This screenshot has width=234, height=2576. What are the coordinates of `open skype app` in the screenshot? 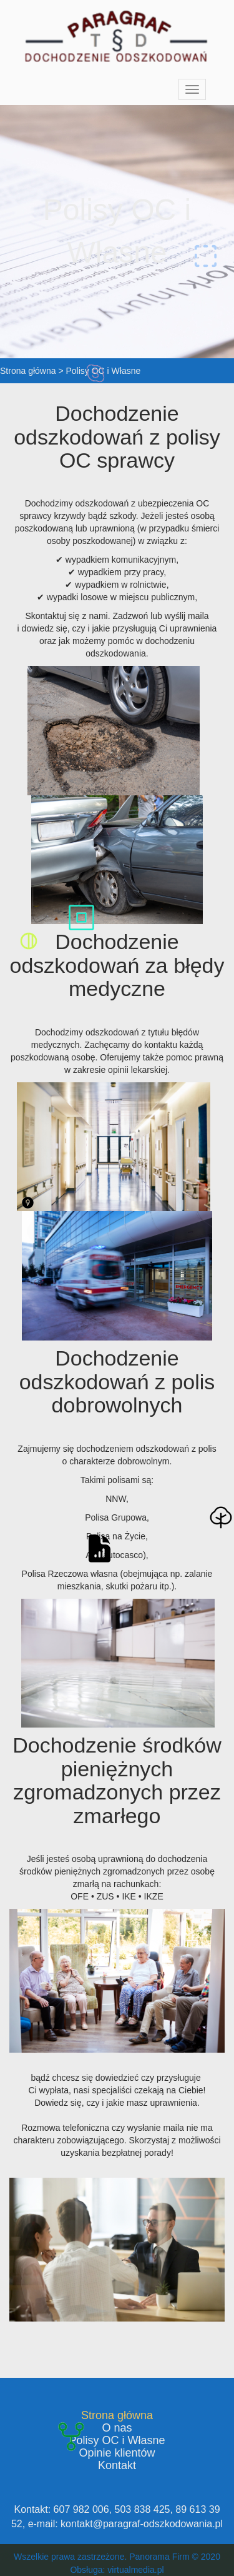 It's located at (95, 373).